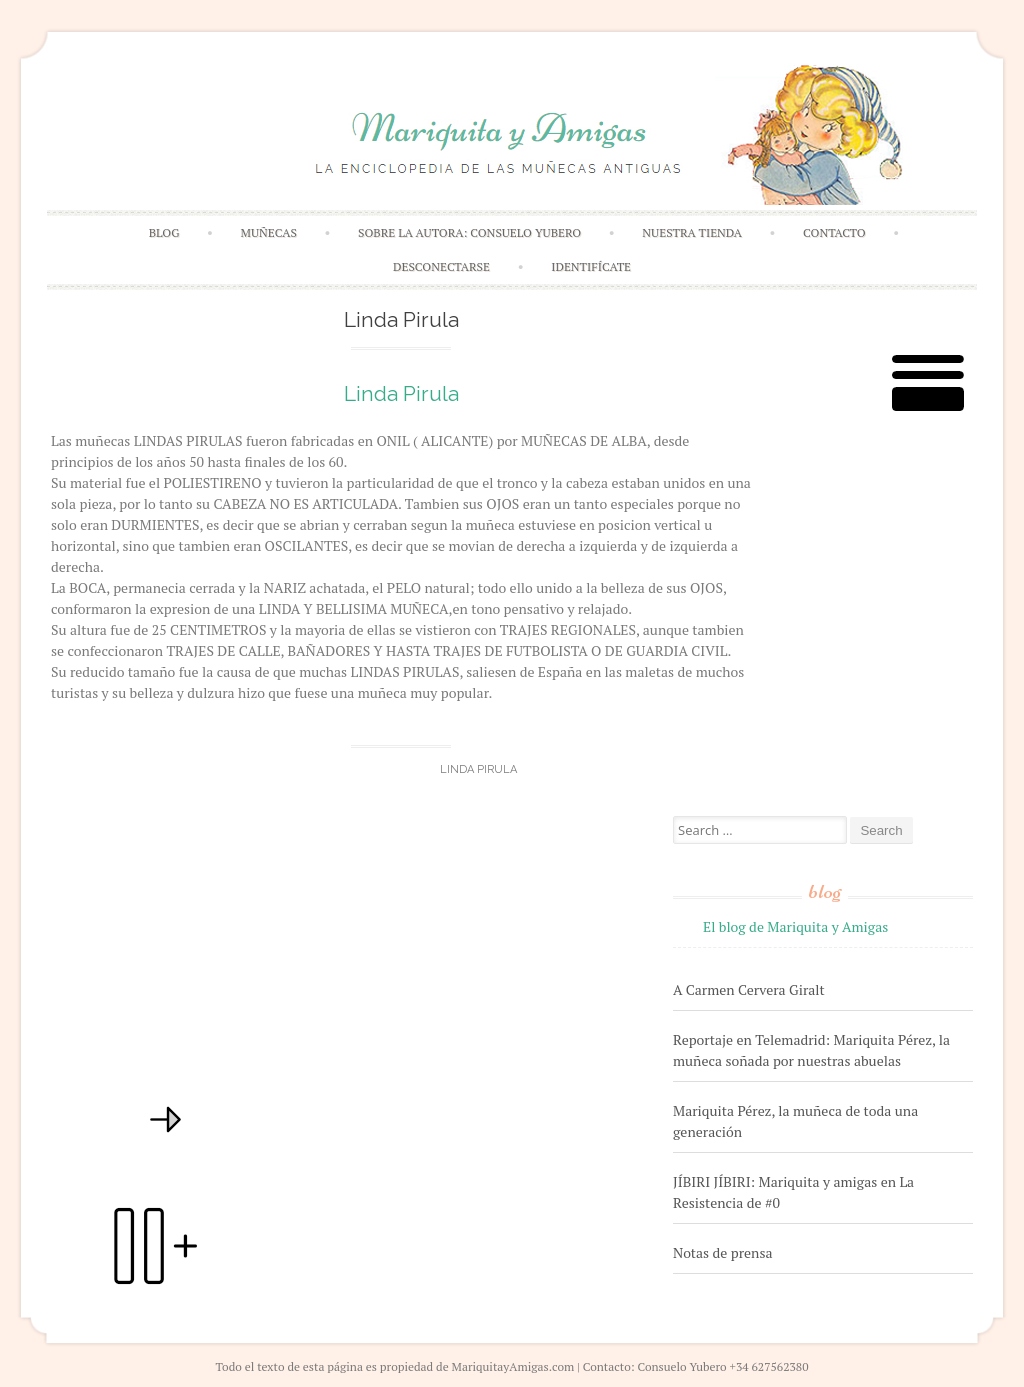 This screenshot has width=1024, height=1387. Describe the element at coordinates (928, 383) in the screenshot. I see `split view horizontally` at that location.